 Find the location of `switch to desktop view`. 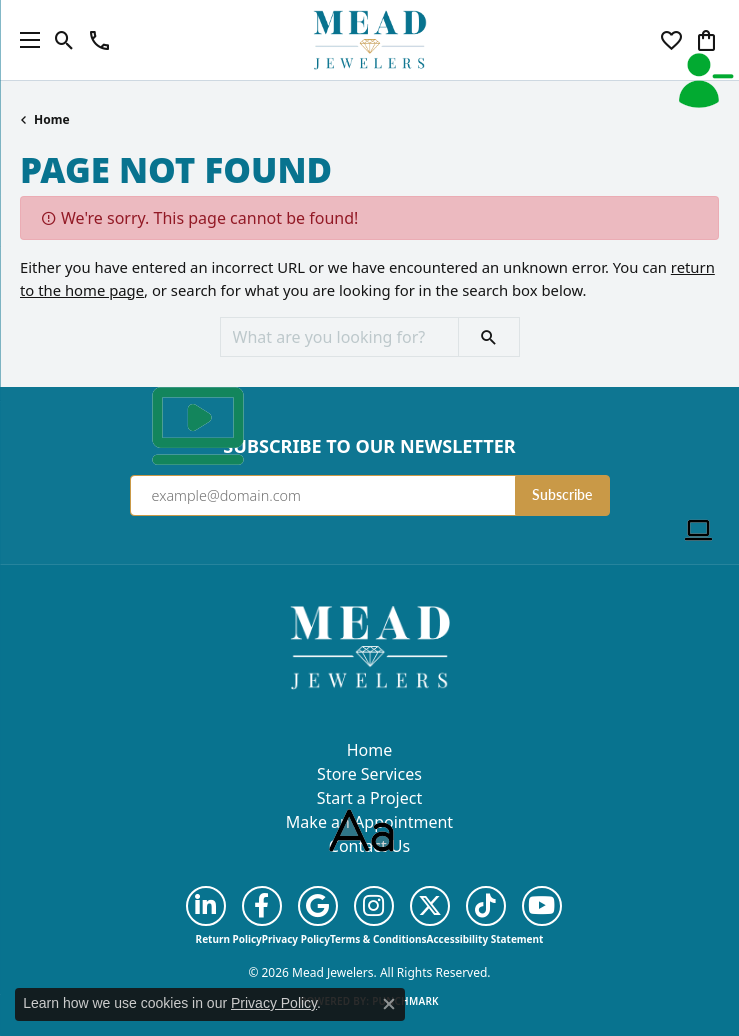

switch to desktop view is located at coordinates (698, 529).